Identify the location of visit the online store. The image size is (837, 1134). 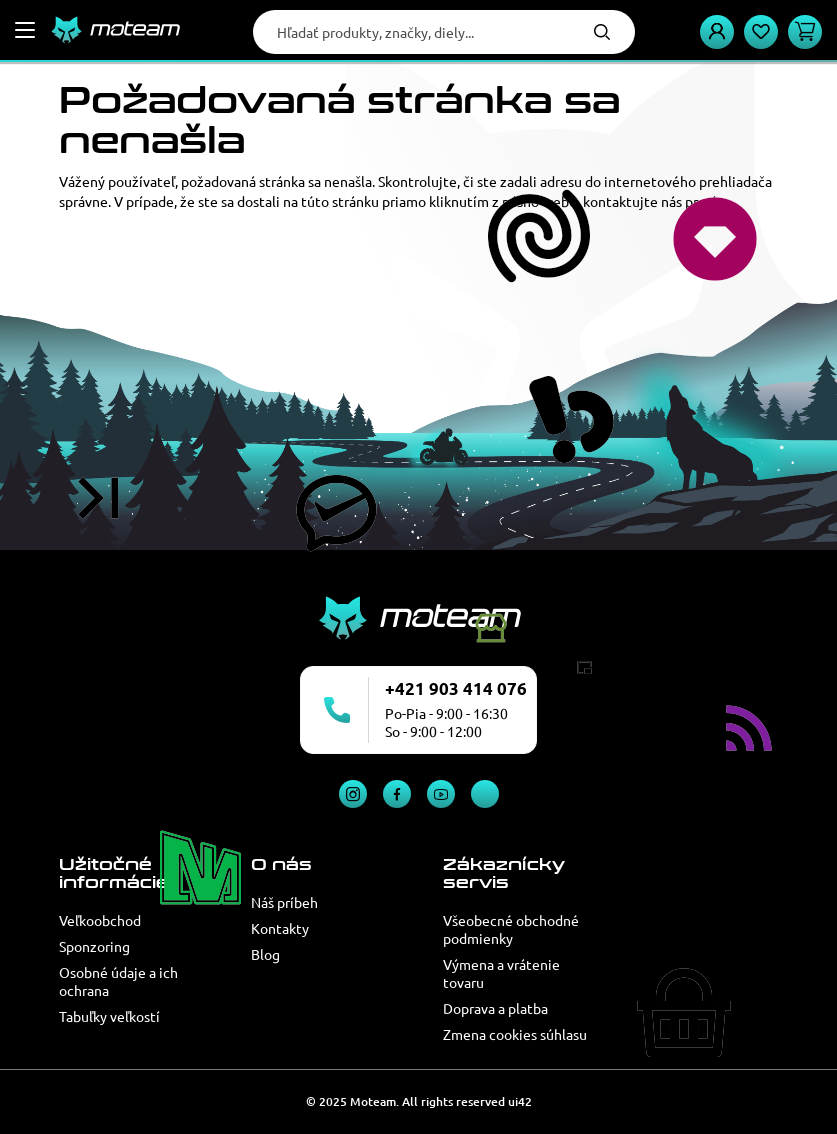
(491, 628).